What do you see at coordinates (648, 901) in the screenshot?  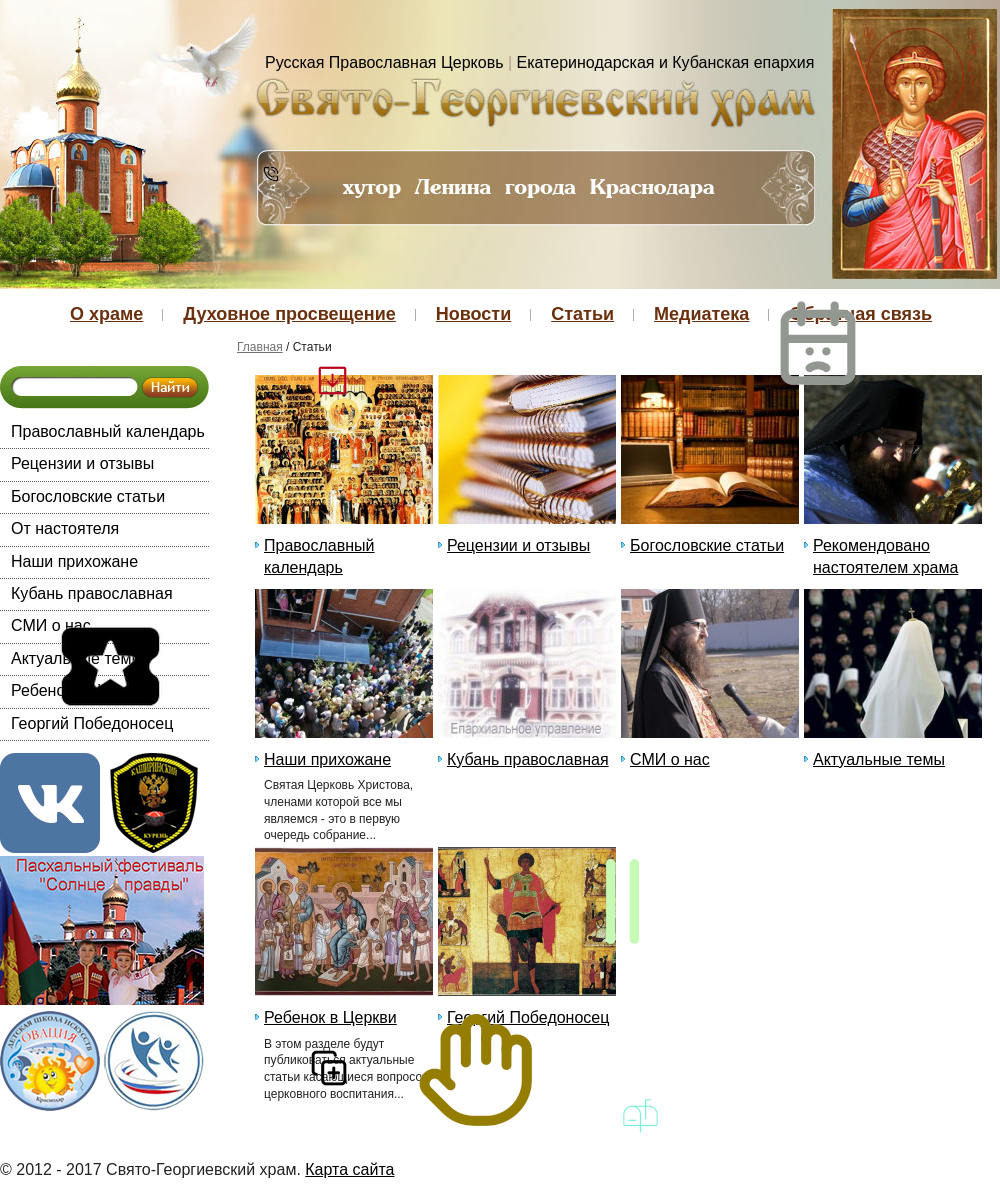 I see `indicates a count or tally of two` at bounding box center [648, 901].